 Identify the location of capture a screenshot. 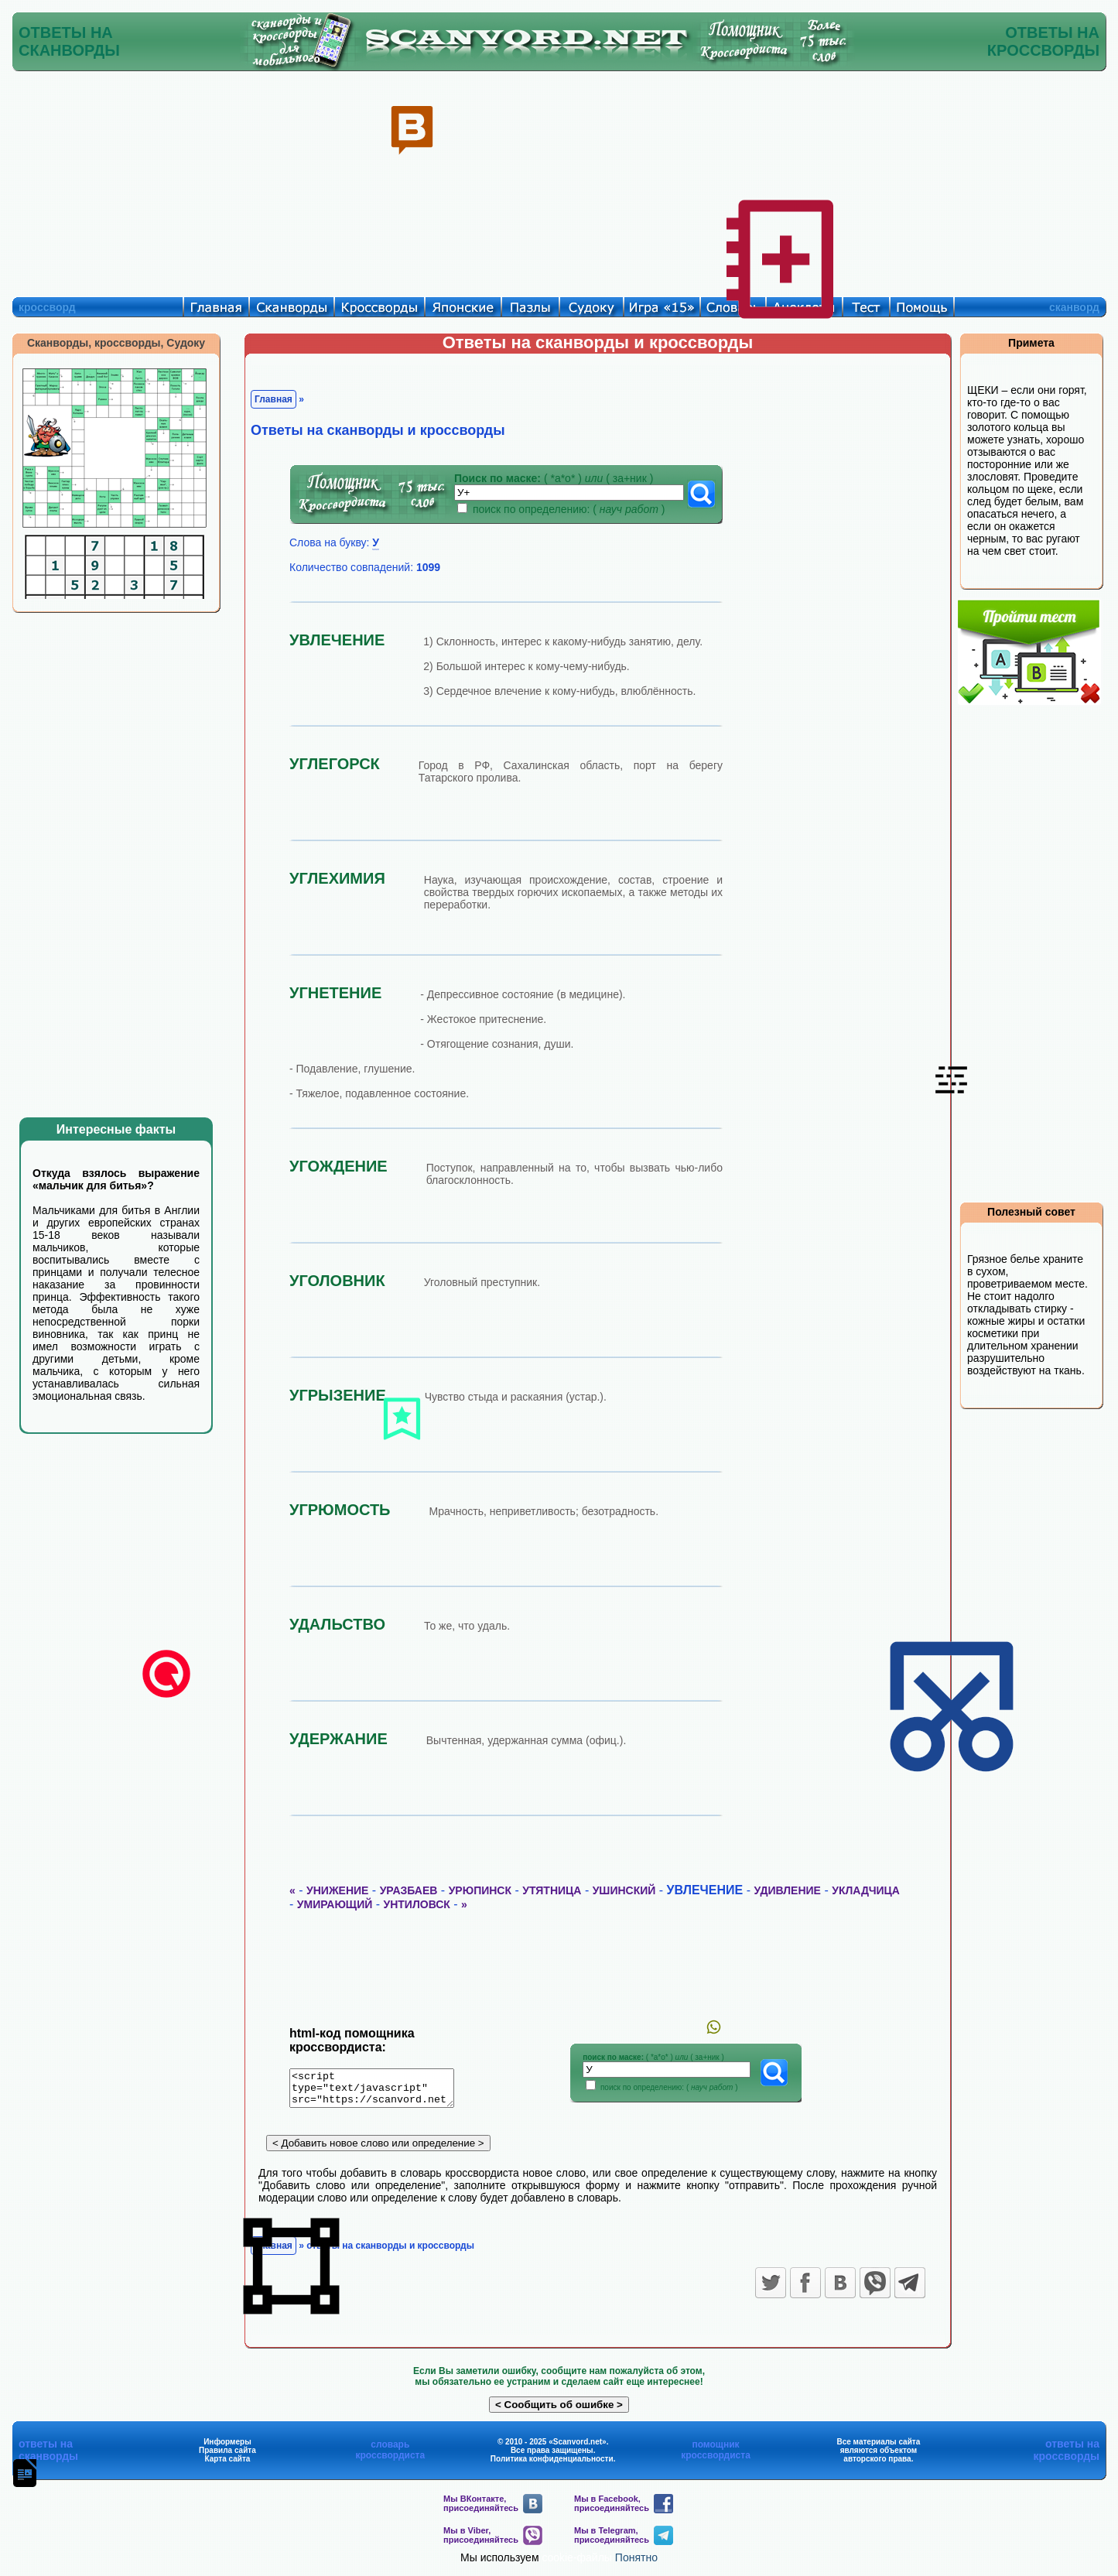
(952, 1703).